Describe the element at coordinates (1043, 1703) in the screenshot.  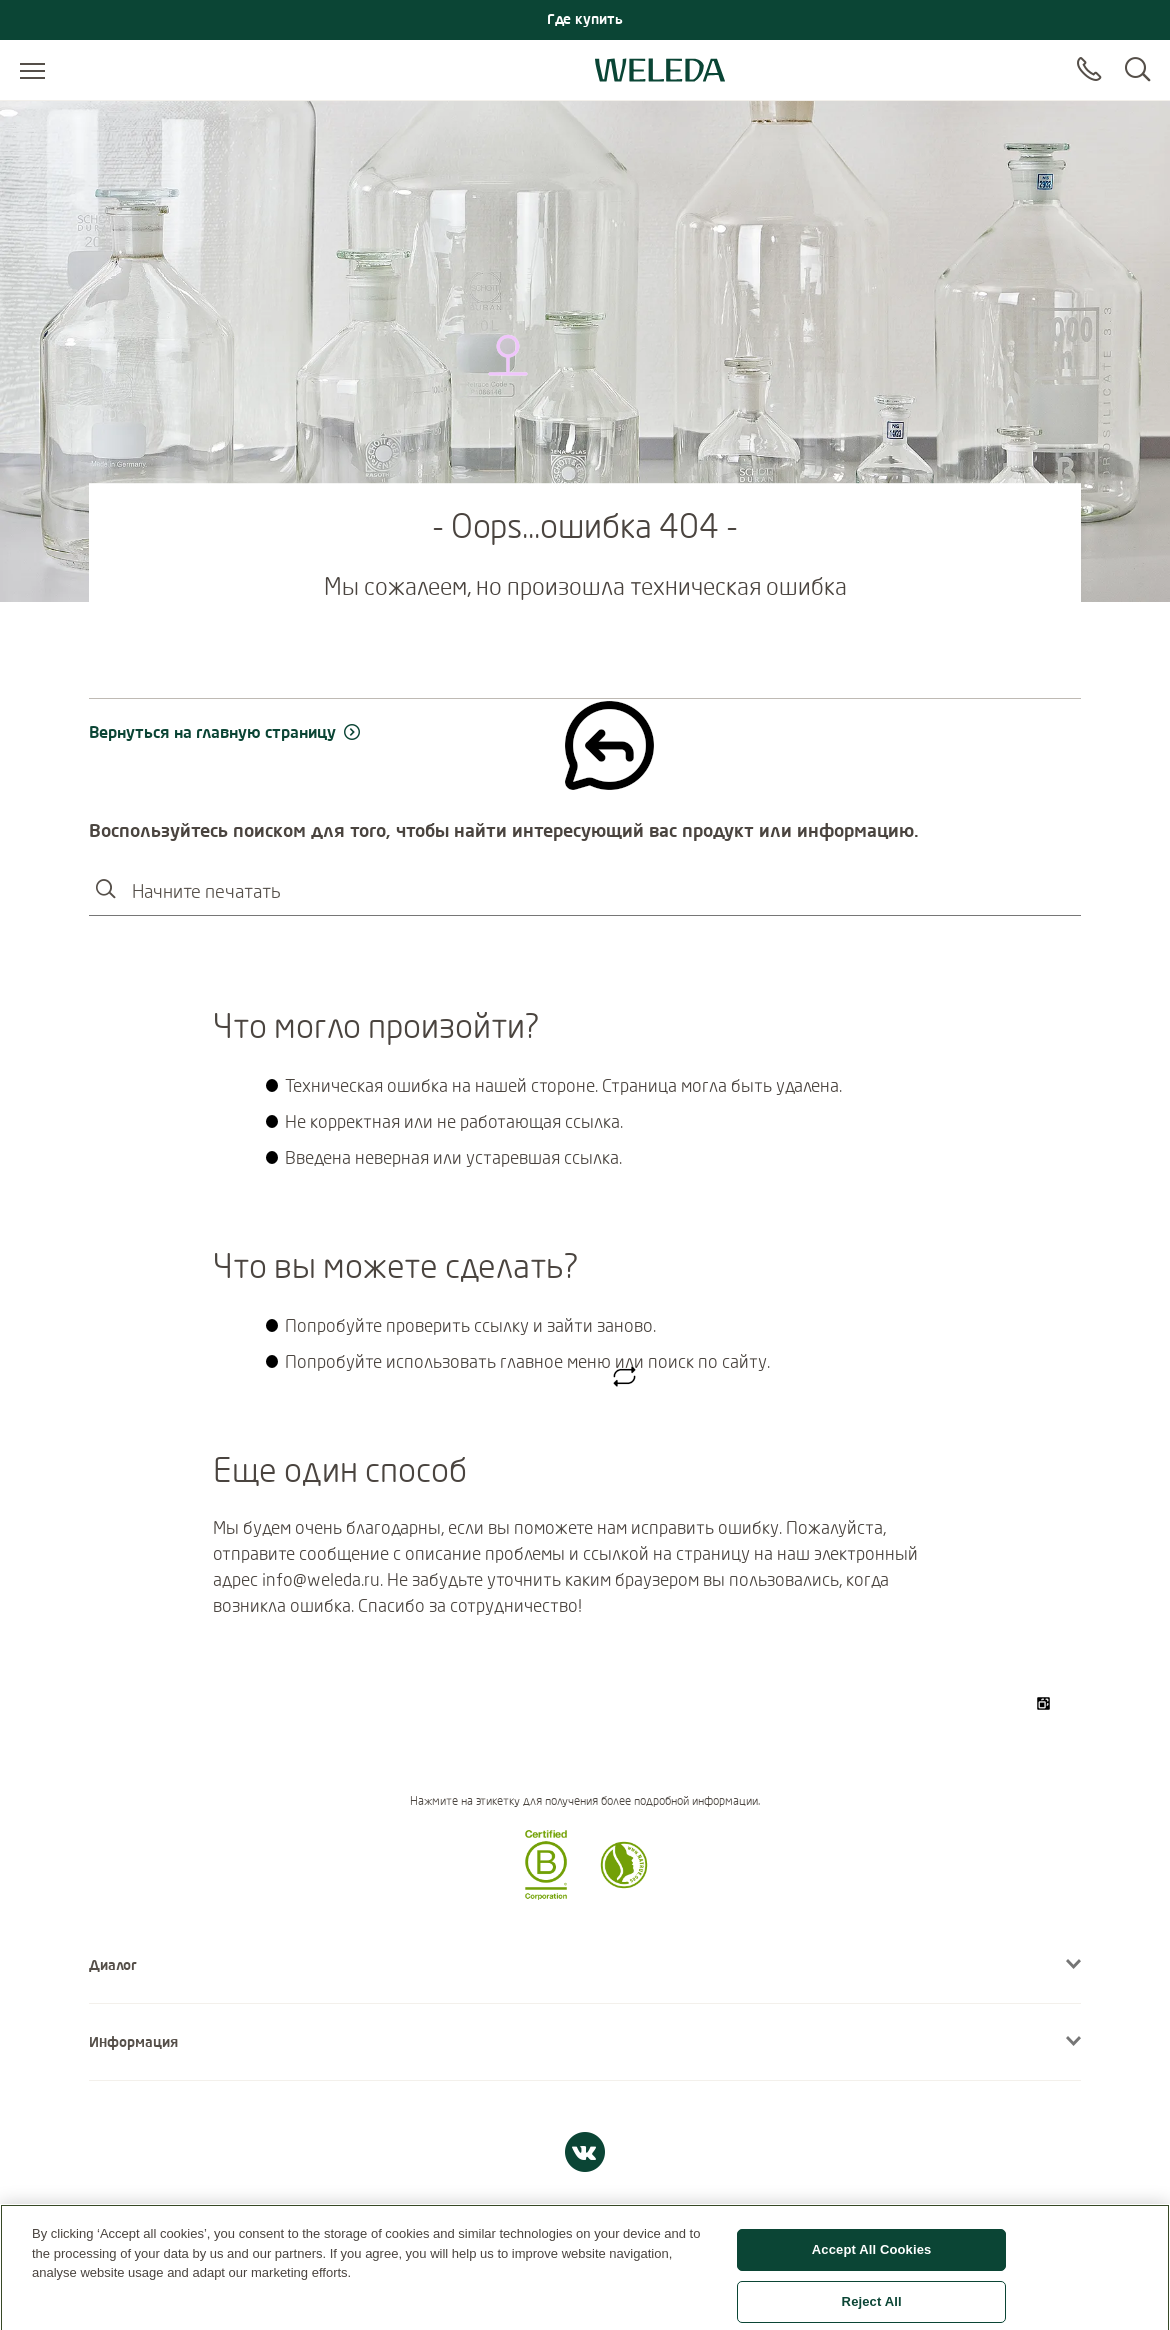
I see `move selection to background layer` at that location.